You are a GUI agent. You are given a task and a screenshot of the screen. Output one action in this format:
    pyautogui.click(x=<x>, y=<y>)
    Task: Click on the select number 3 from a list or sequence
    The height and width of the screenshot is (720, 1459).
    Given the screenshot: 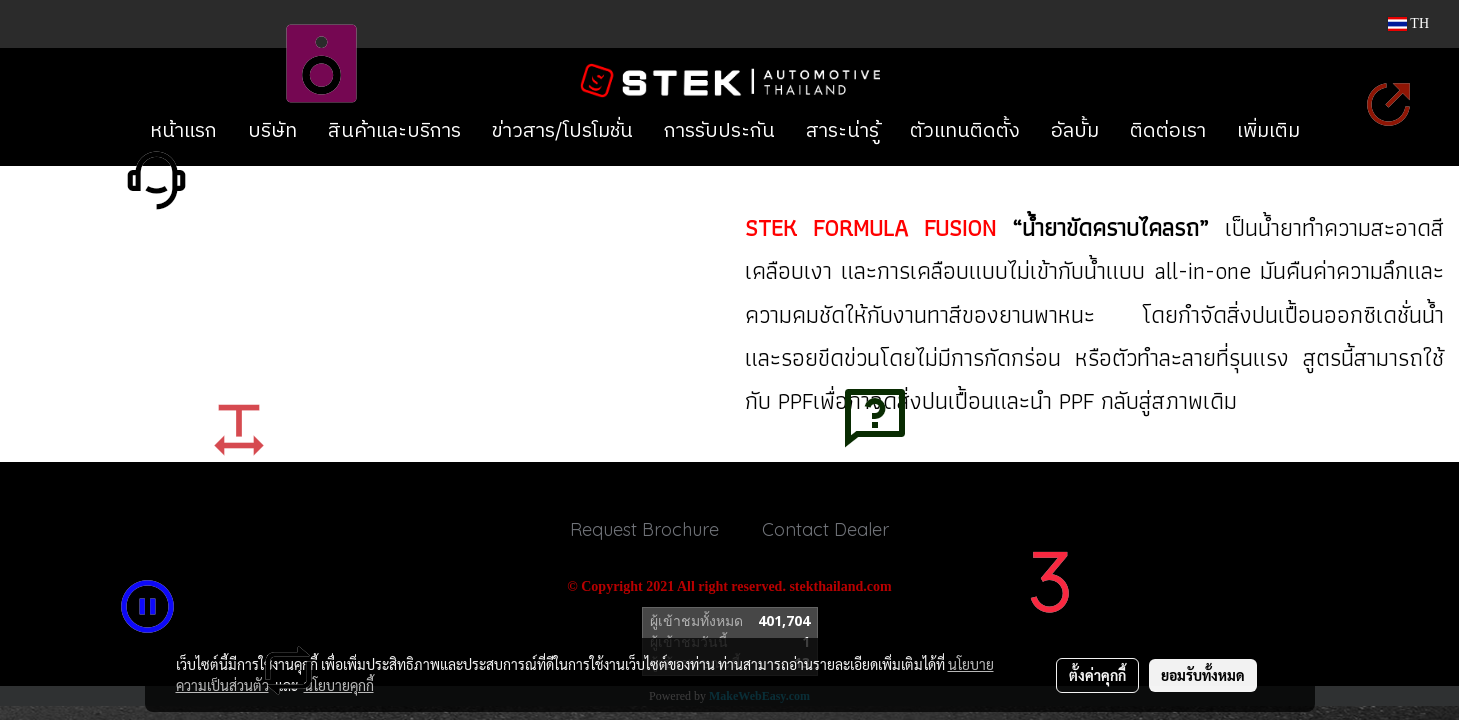 What is the action you would take?
    pyautogui.click(x=1049, y=581)
    